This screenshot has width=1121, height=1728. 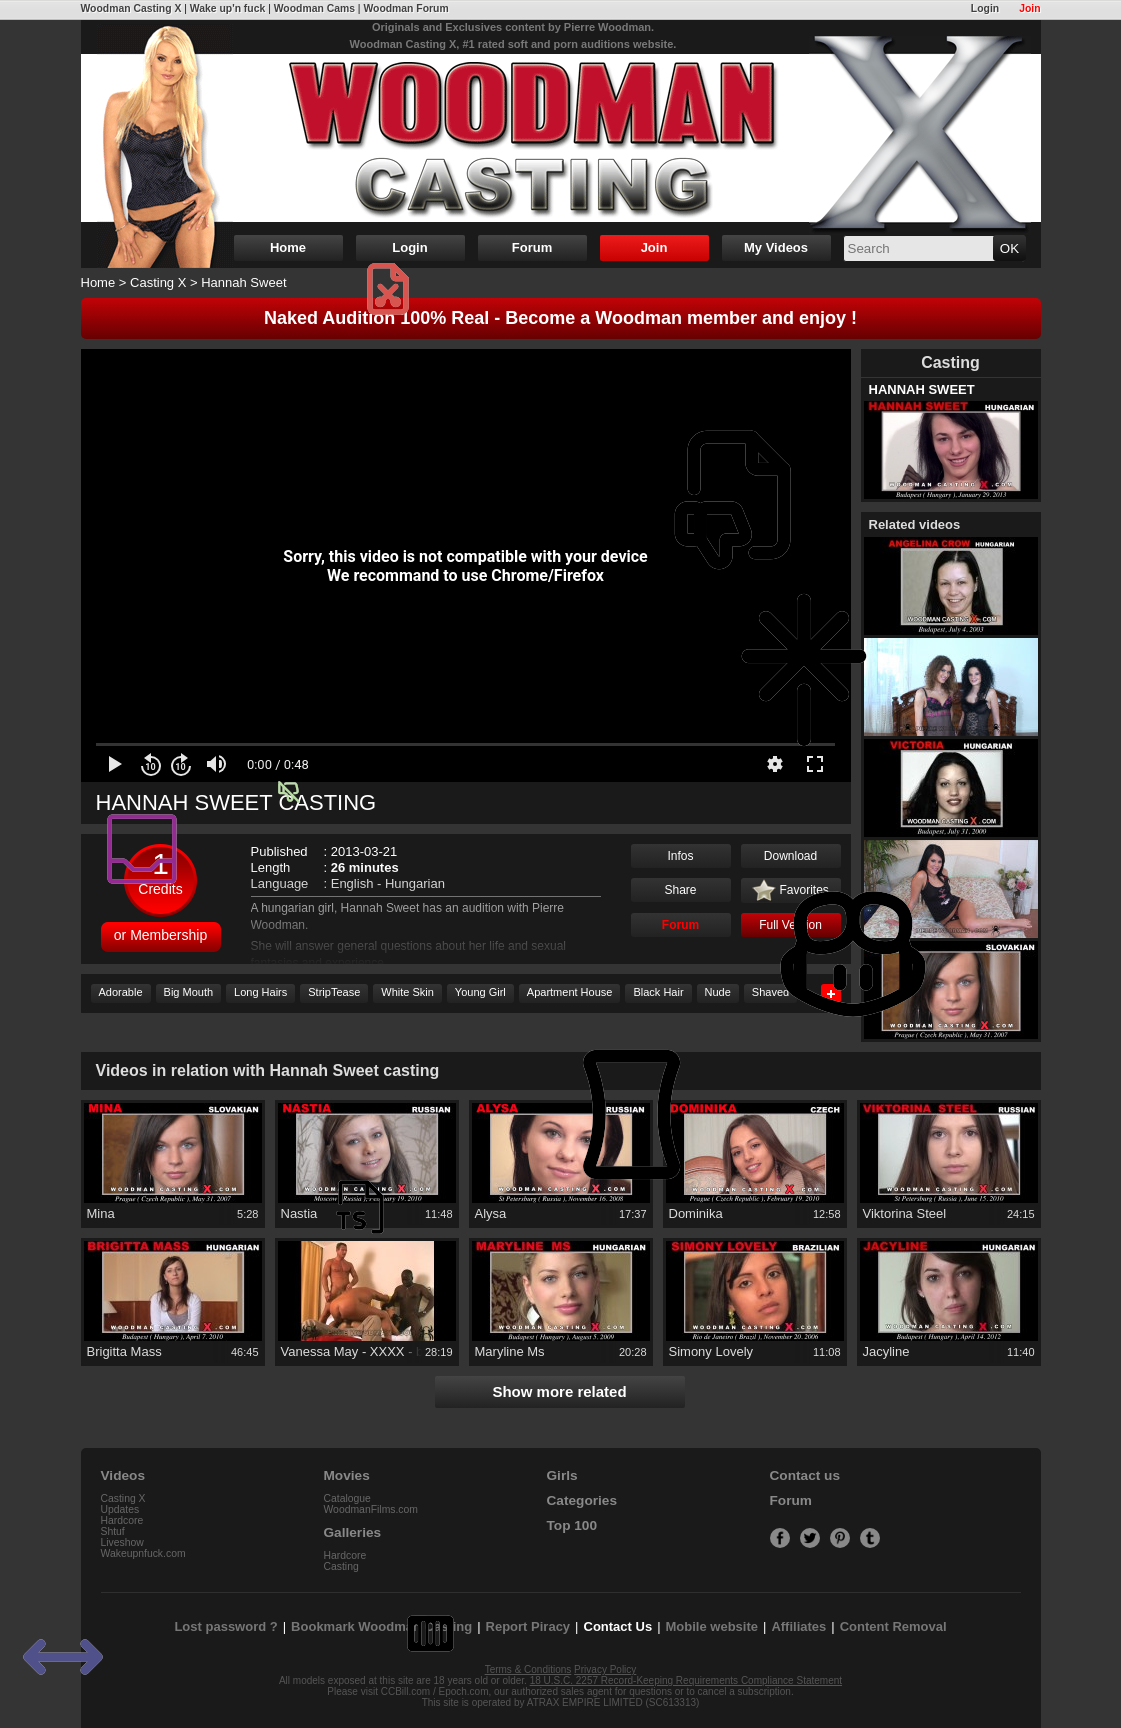 What do you see at coordinates (804, 670) in the screenshot?
I see `link to linktree profile` at bounding box center [804, 670].